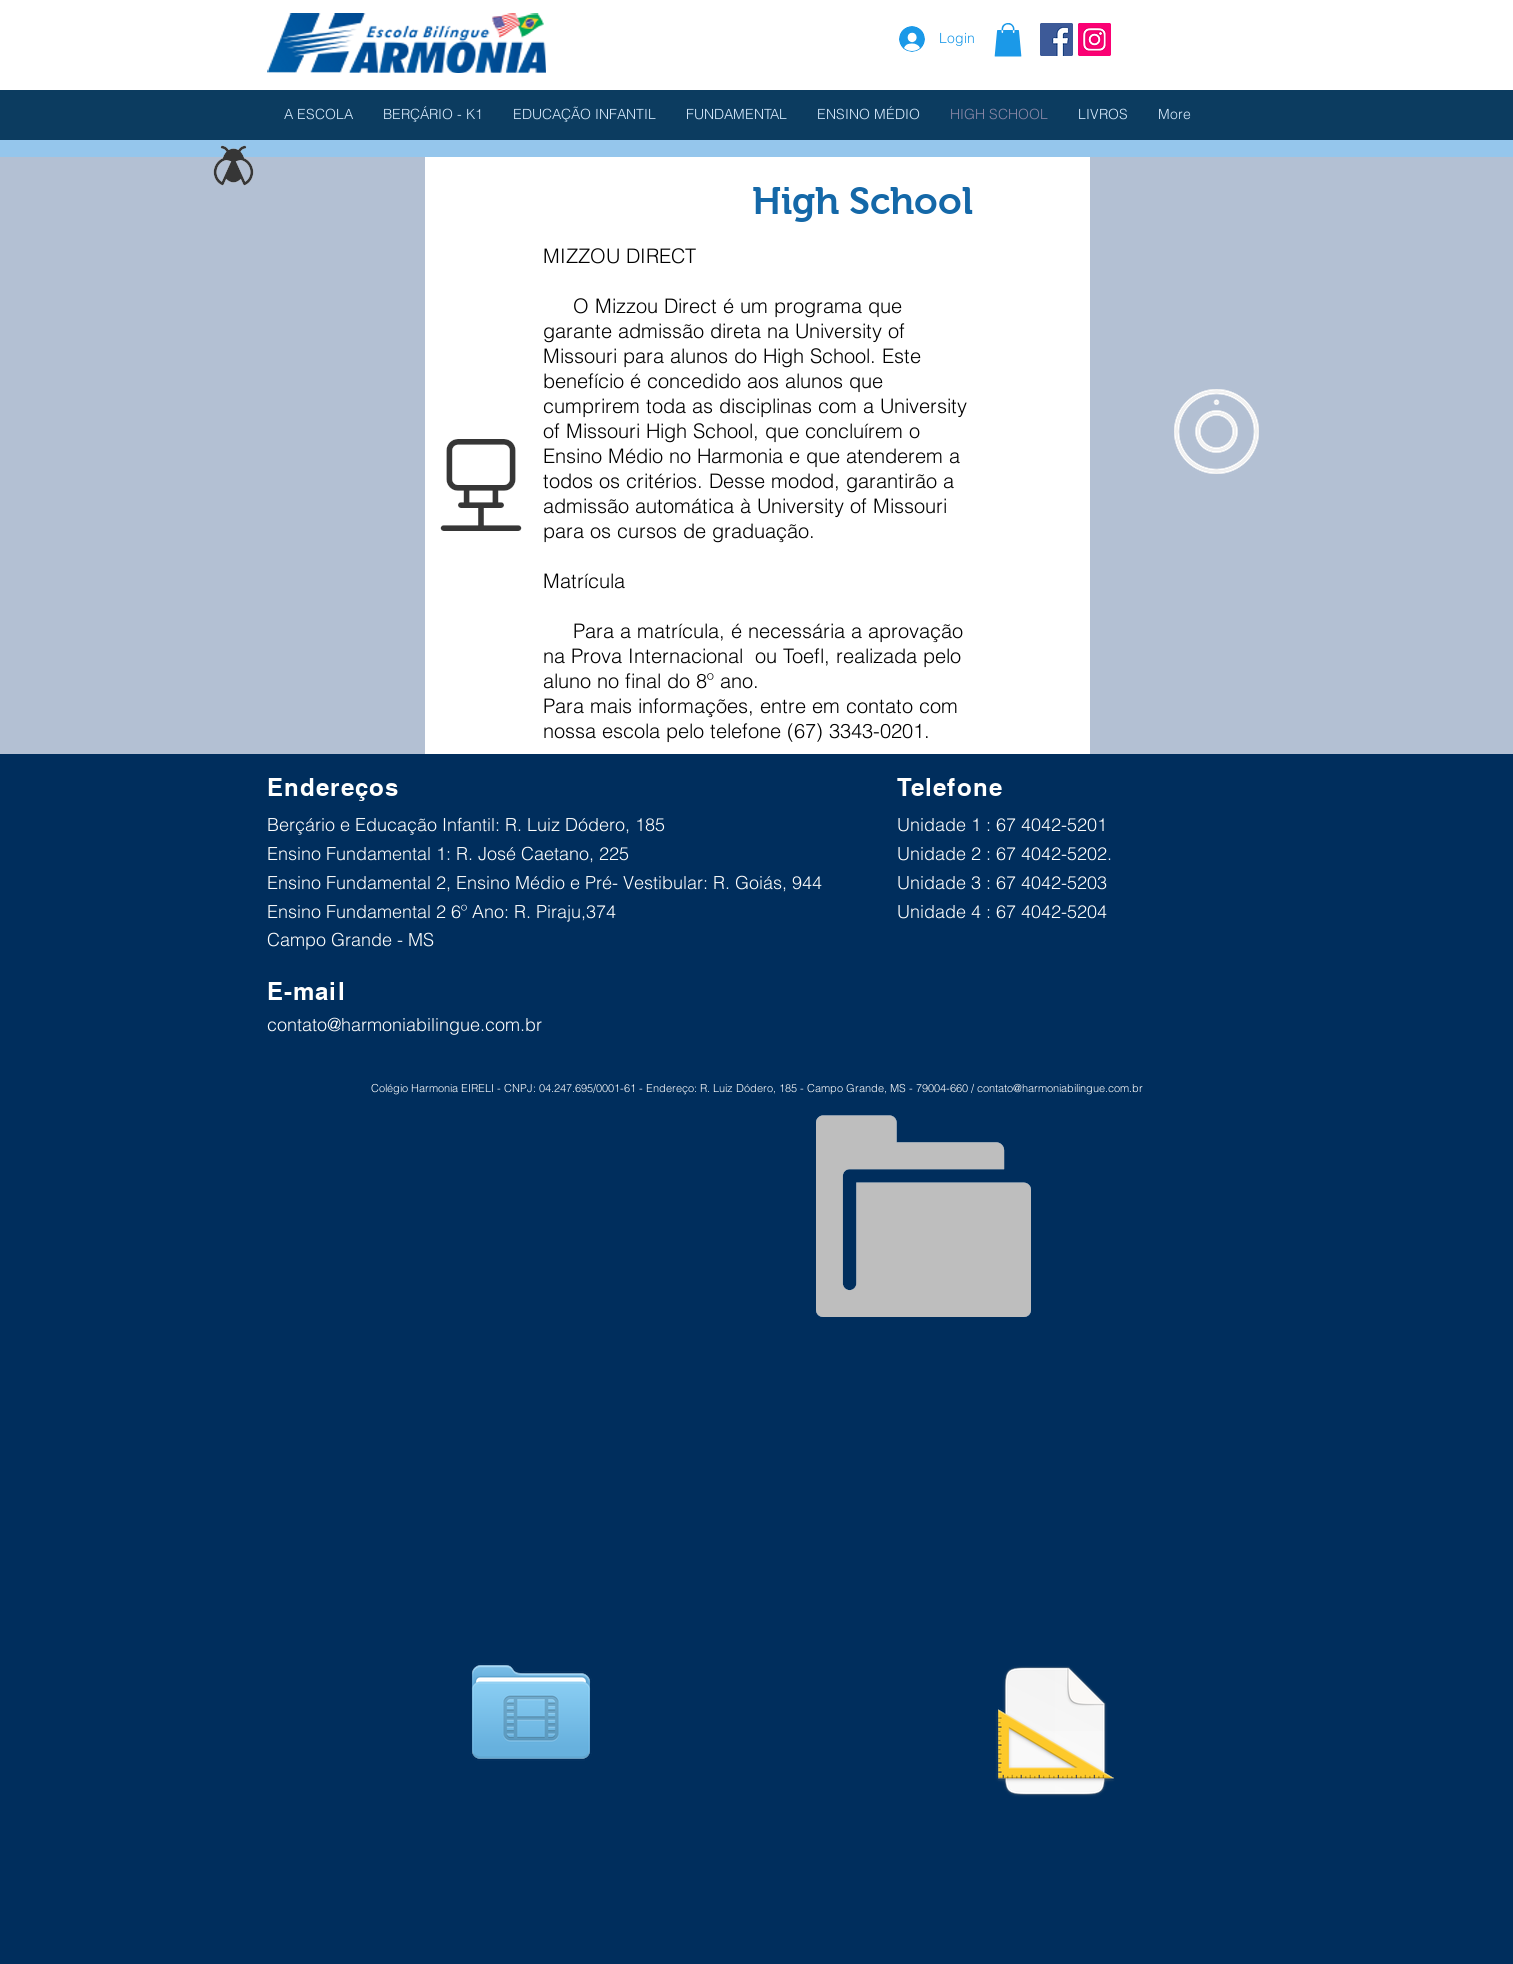 The height and width of the screenshot is (1964, 1513). Describe the element at coordinates (1055, 1731) in the screenshot. I see `configure page layout and dimensions` at that location.